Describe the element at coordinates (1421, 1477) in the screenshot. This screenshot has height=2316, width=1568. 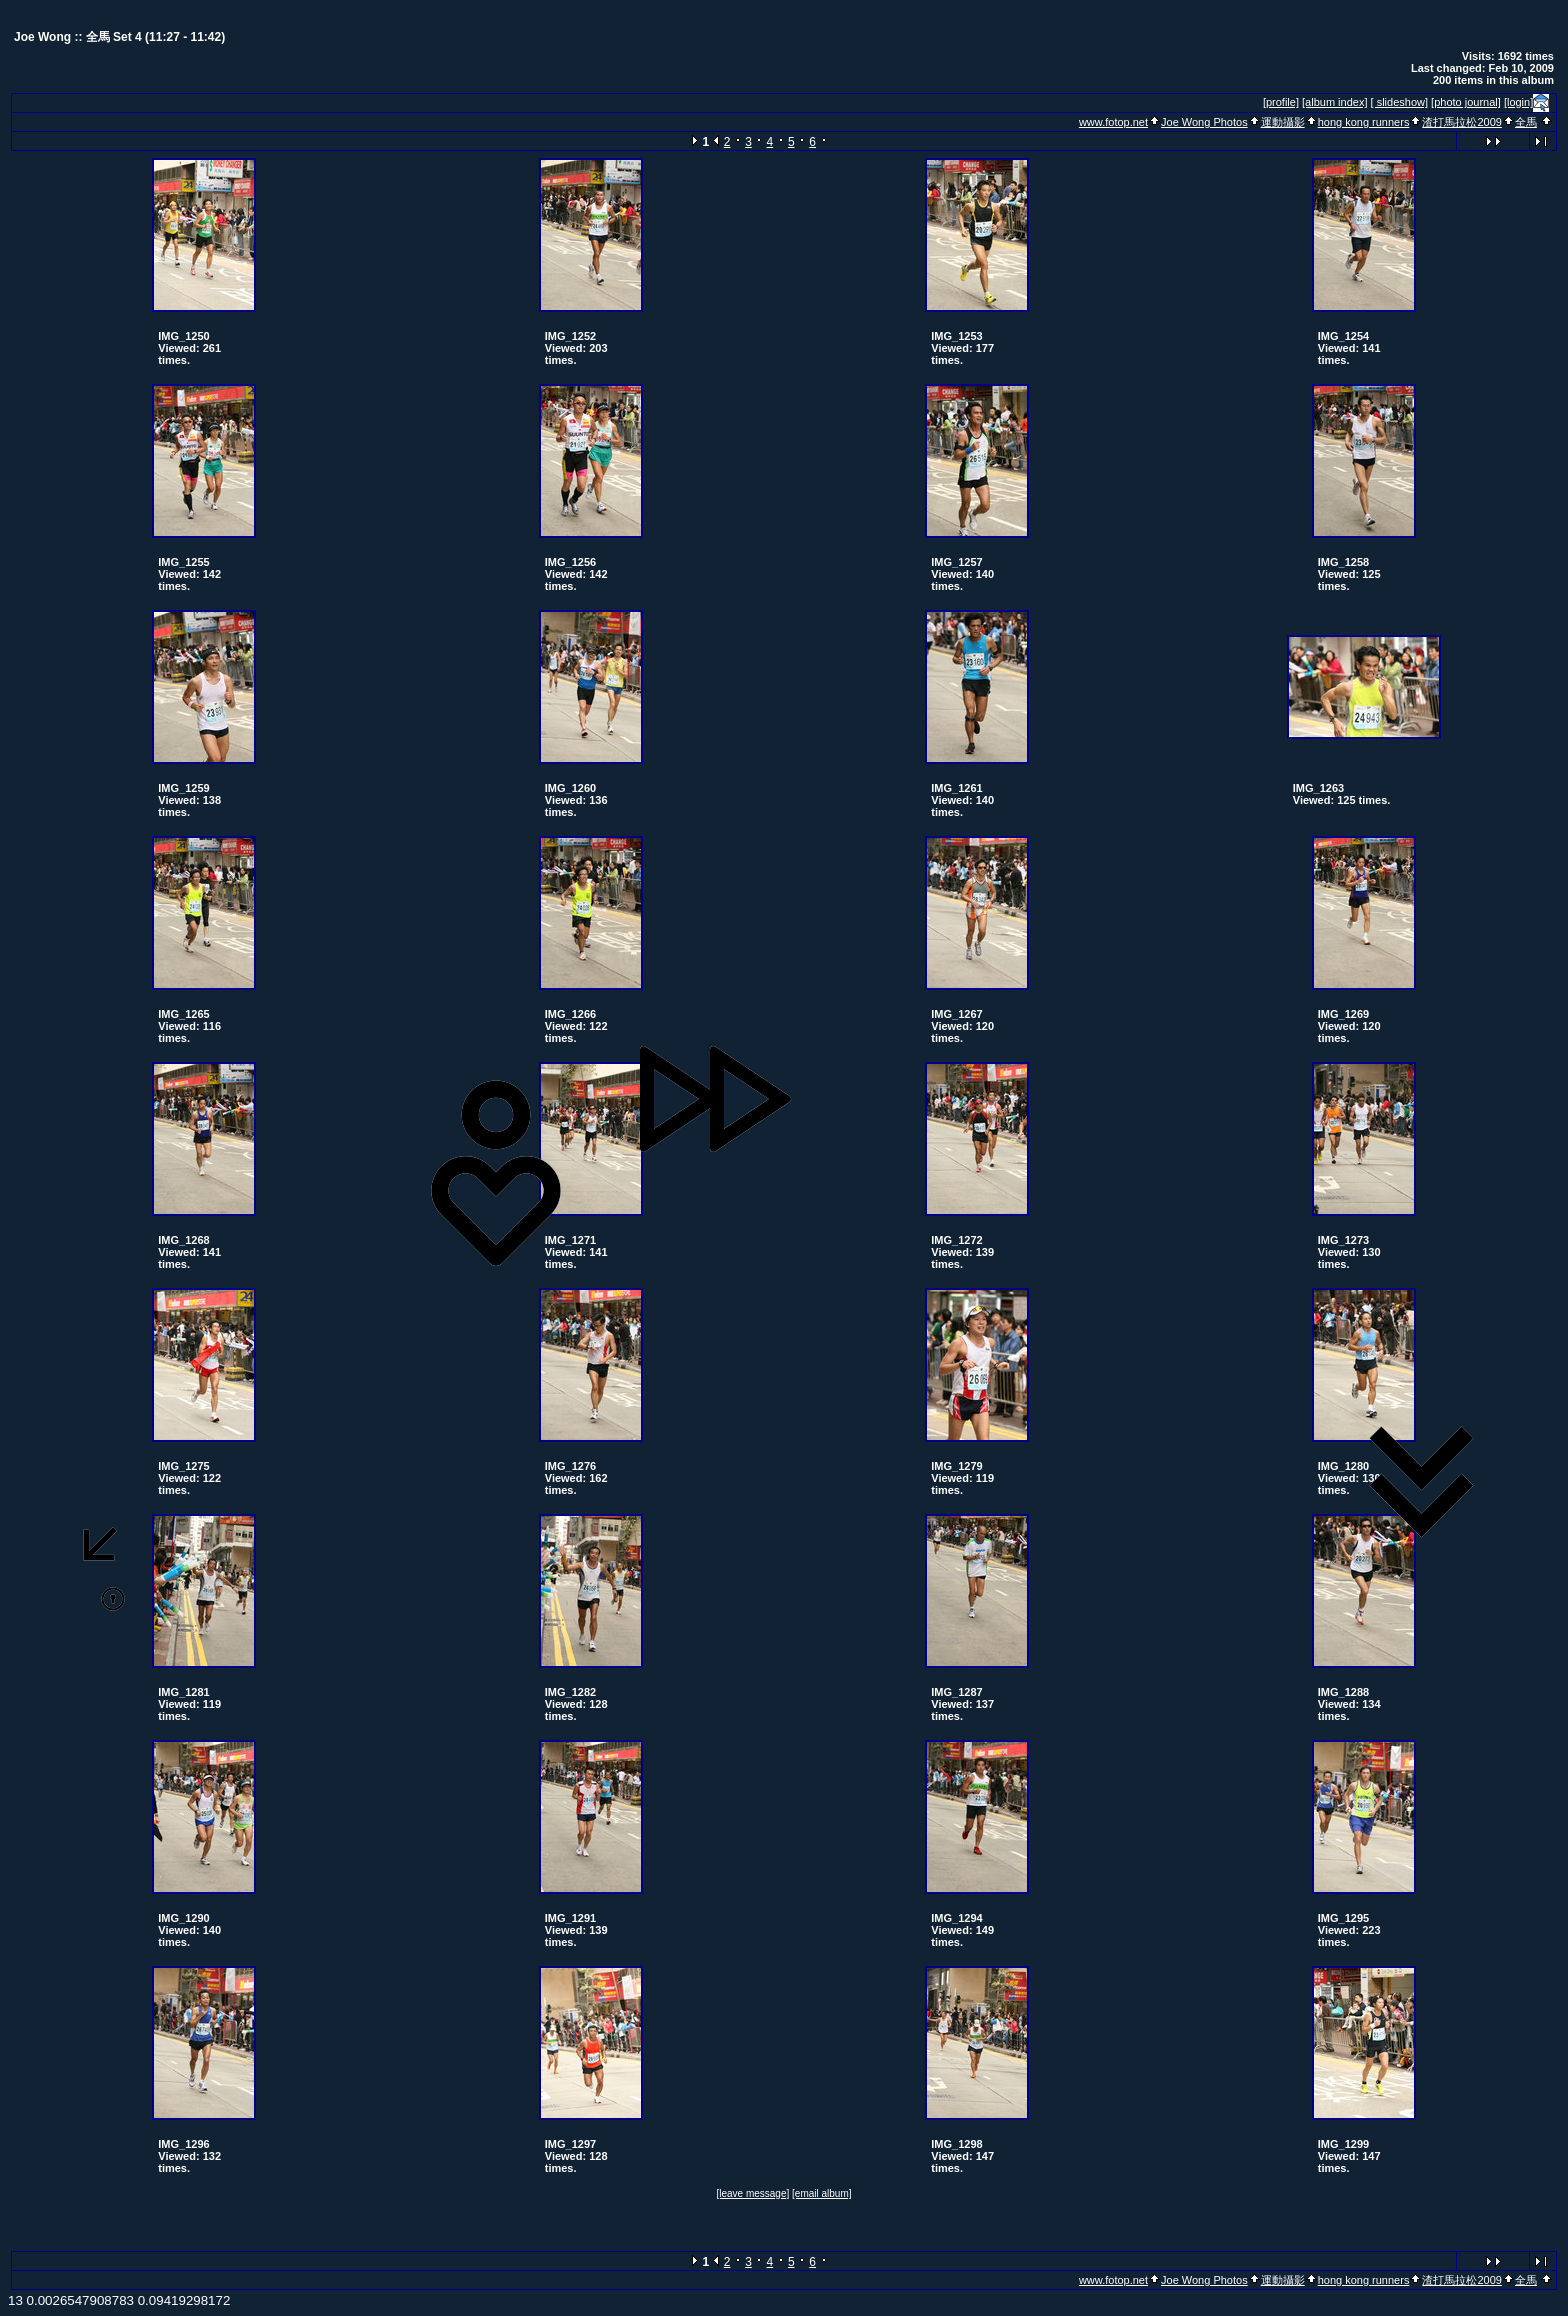
I see `scroll down to see more content` at that location.